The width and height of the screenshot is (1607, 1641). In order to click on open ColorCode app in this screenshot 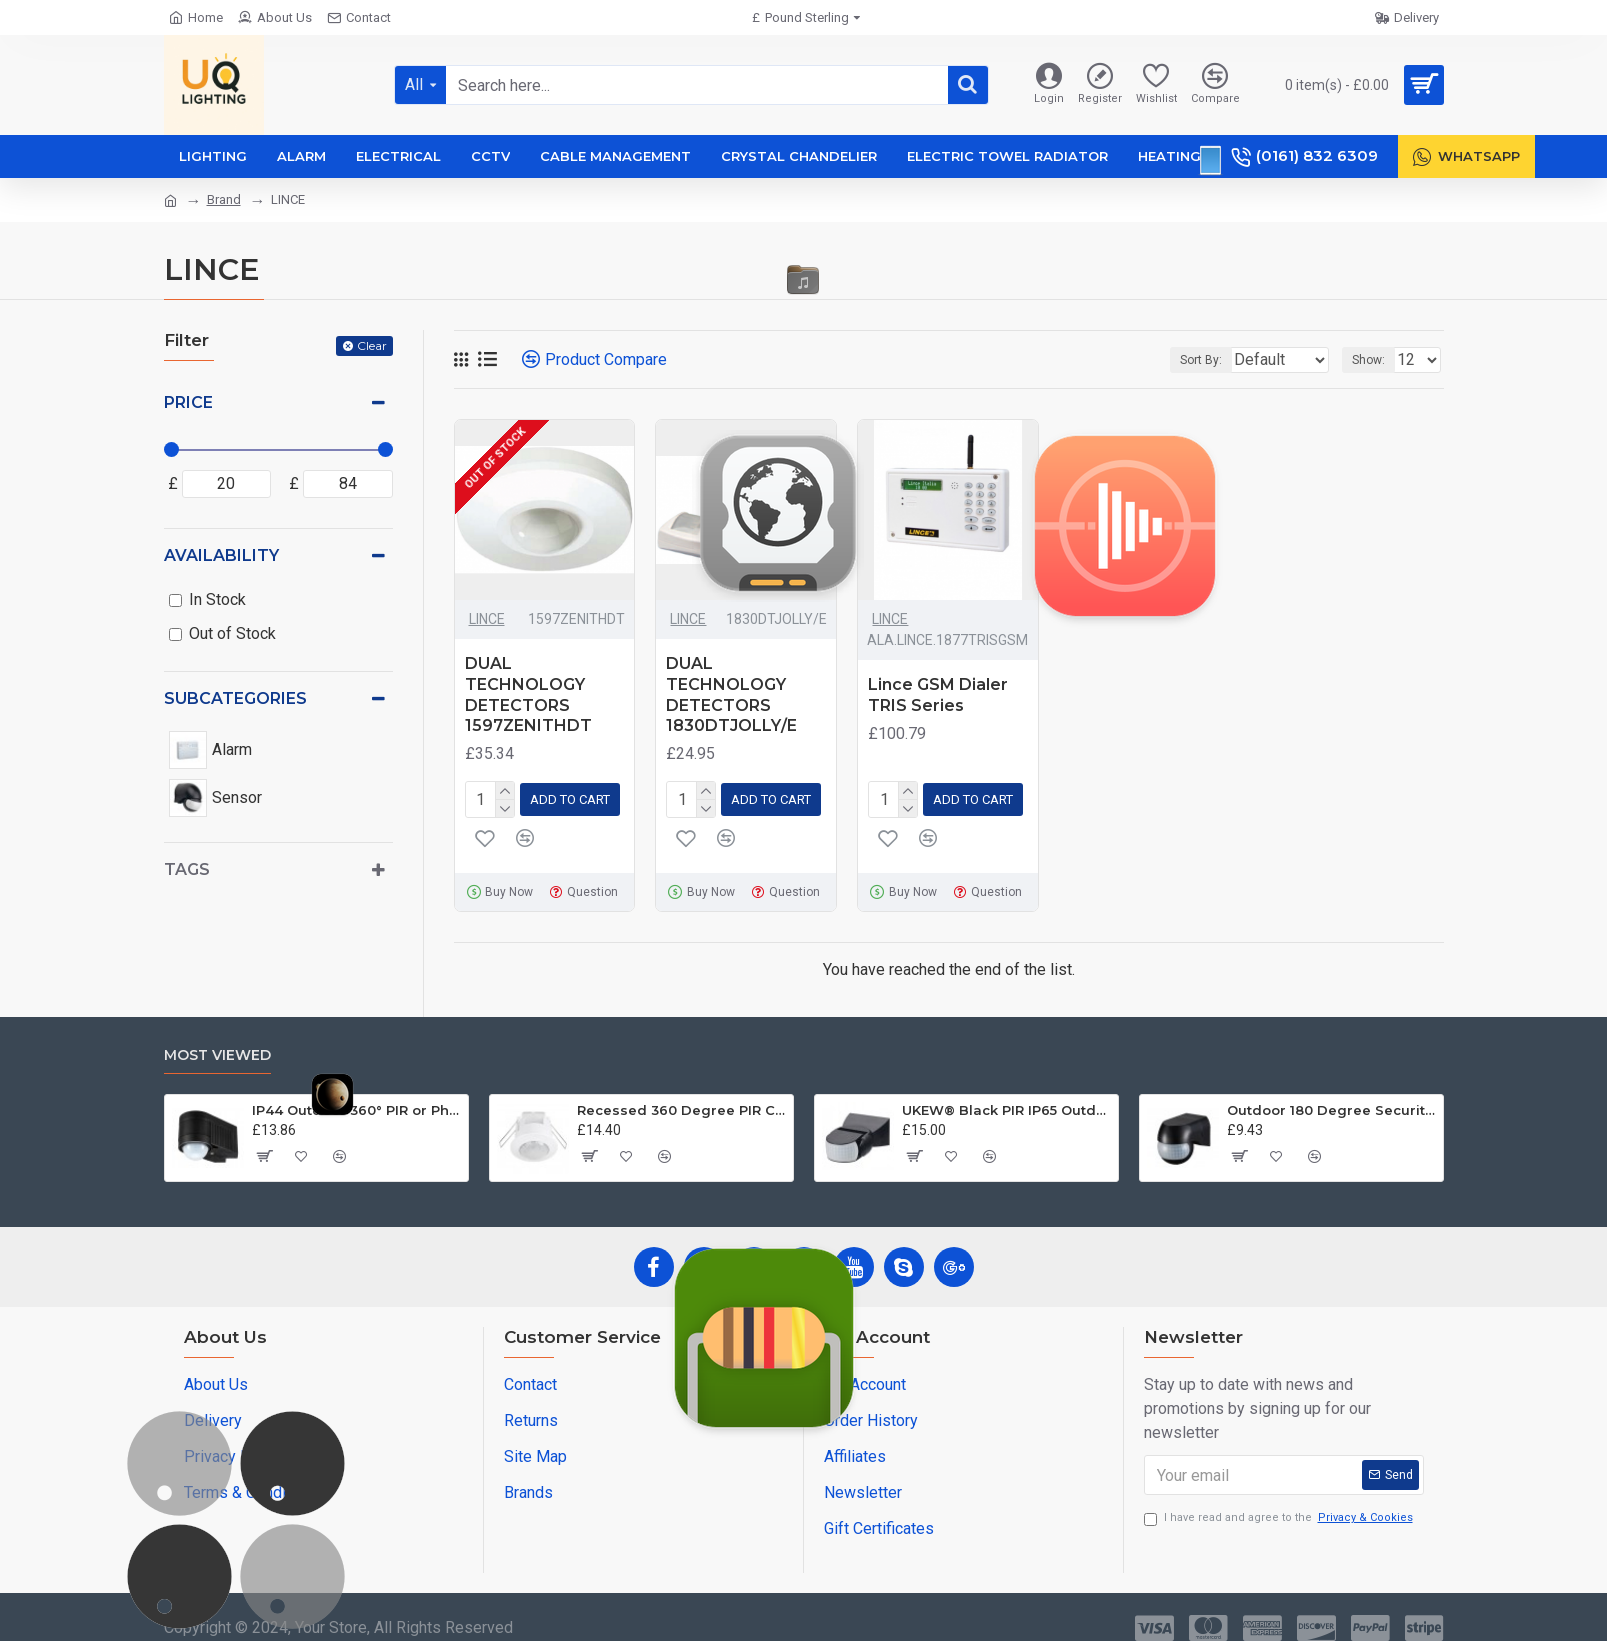, I will do `click(764, 1338)`.